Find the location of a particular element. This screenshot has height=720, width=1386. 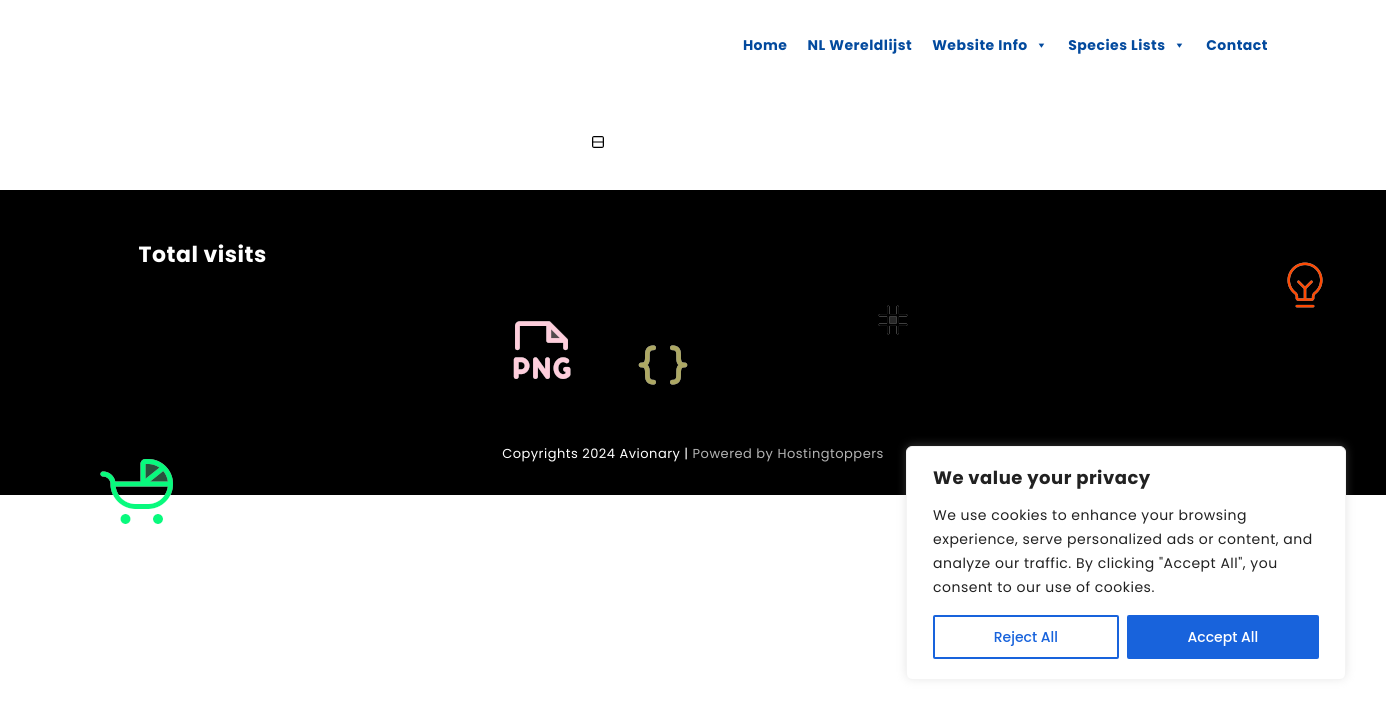

toggle idea or suggestion feature is located at coordinates (1305, 285).